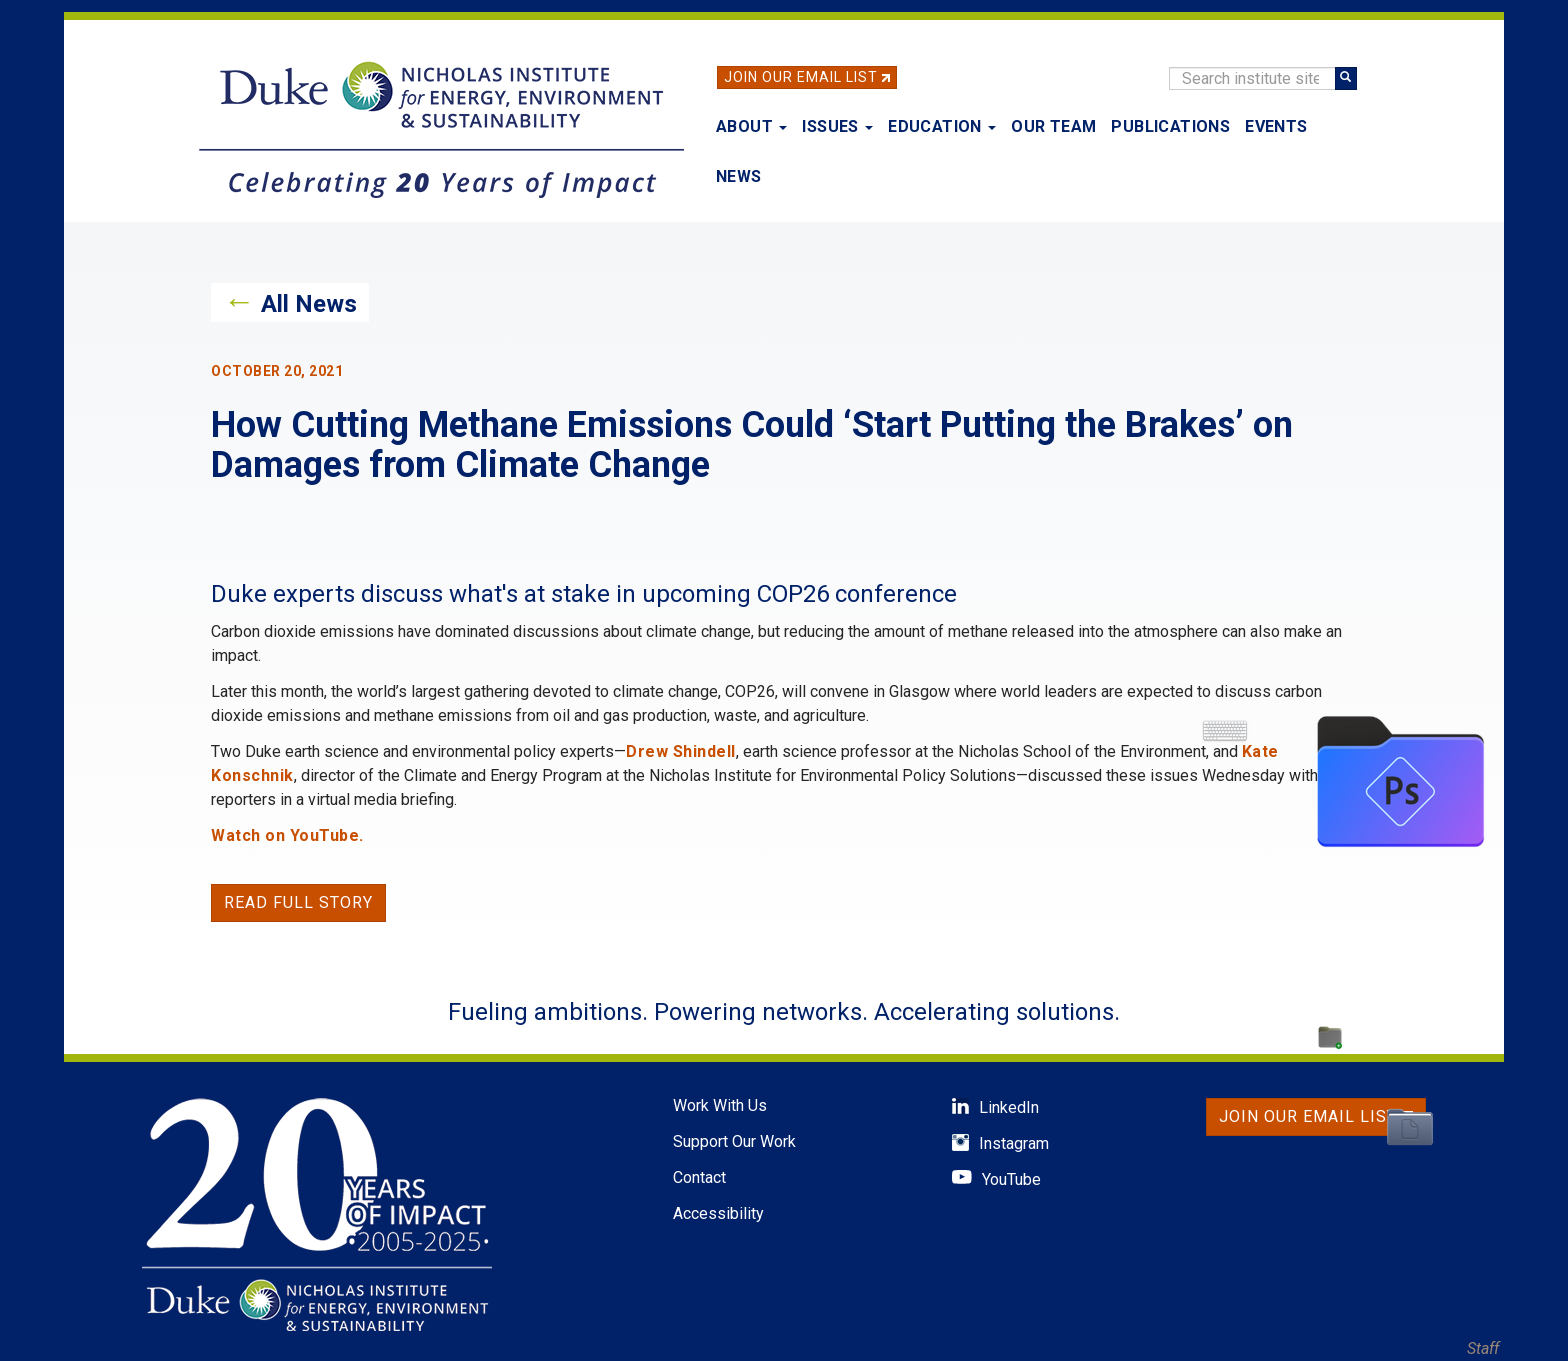 This screenshot has height=1361, width=1568. What do you see at coordinates (1330, 1037) in the screenshot?
I see `create a new folder` at bounding box center [1330, 1037].